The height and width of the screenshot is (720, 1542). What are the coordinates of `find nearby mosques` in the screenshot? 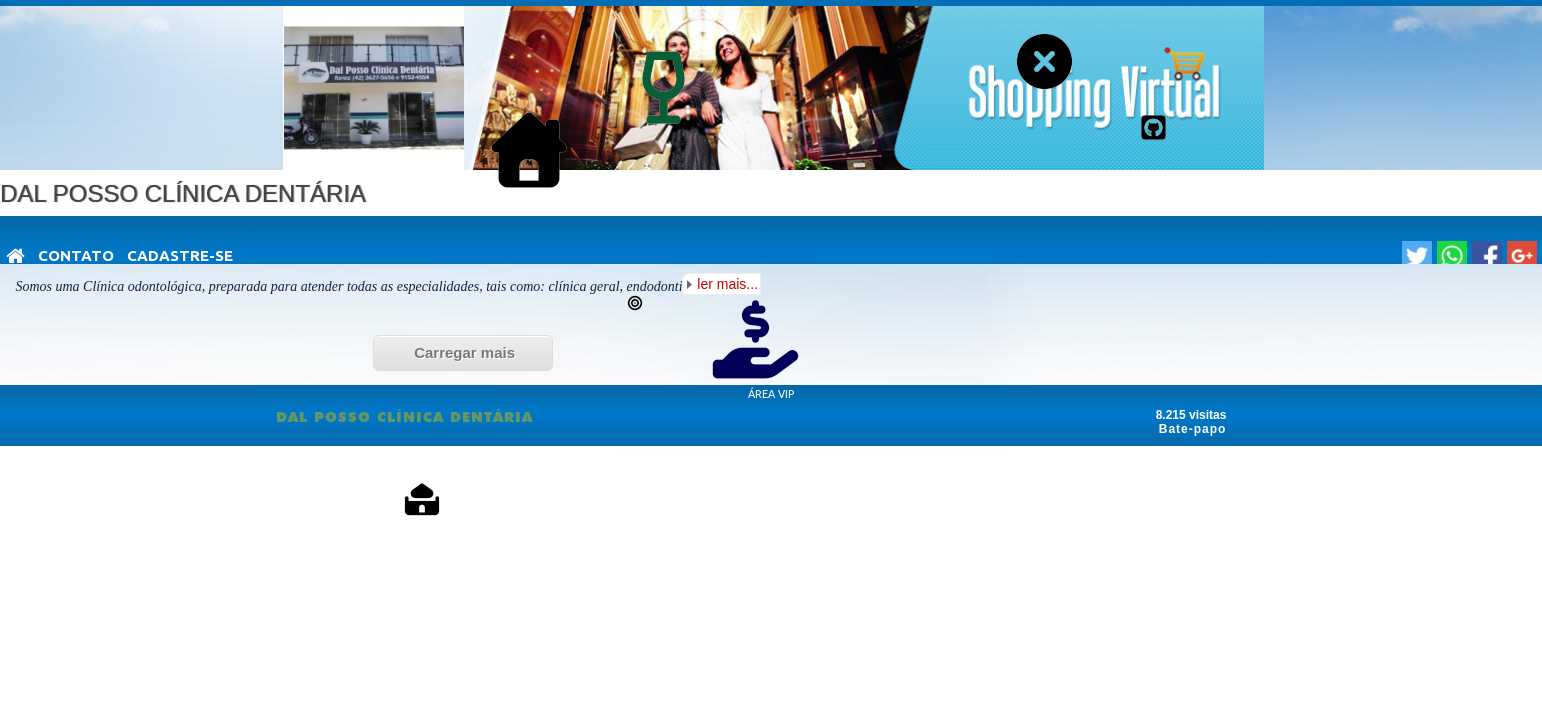 It's located at (422, 500).